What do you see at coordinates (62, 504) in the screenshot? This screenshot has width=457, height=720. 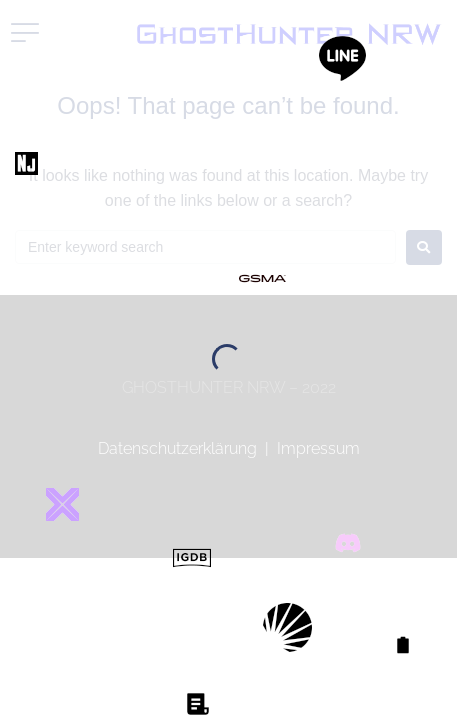 I see `visx data visualization library logo` at bounding box center [62, 504].